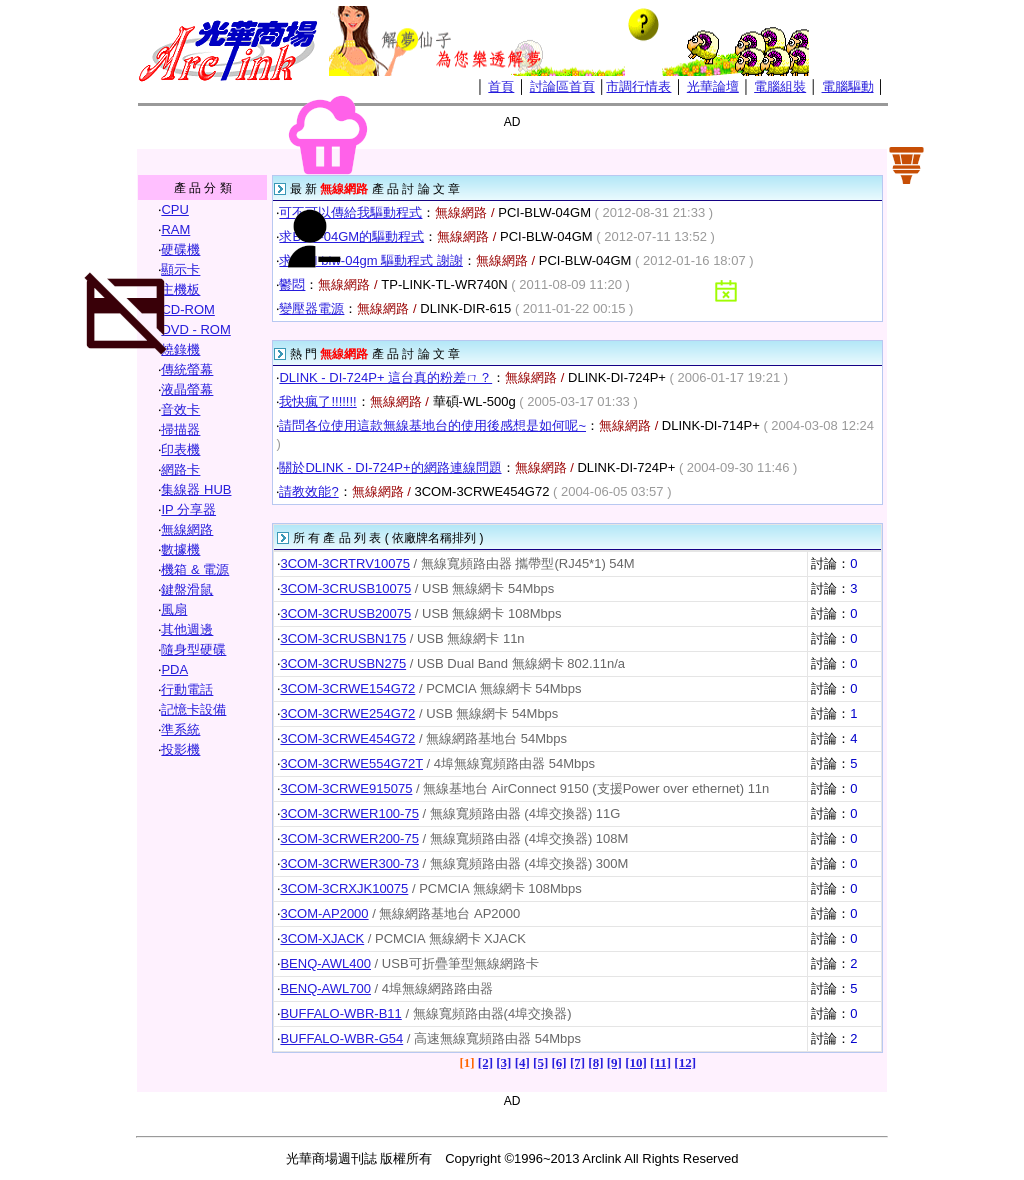  Describe the element at coordinates (726, 292) in the screenshot. I see `cancel or delete a scheduled event` at that location.